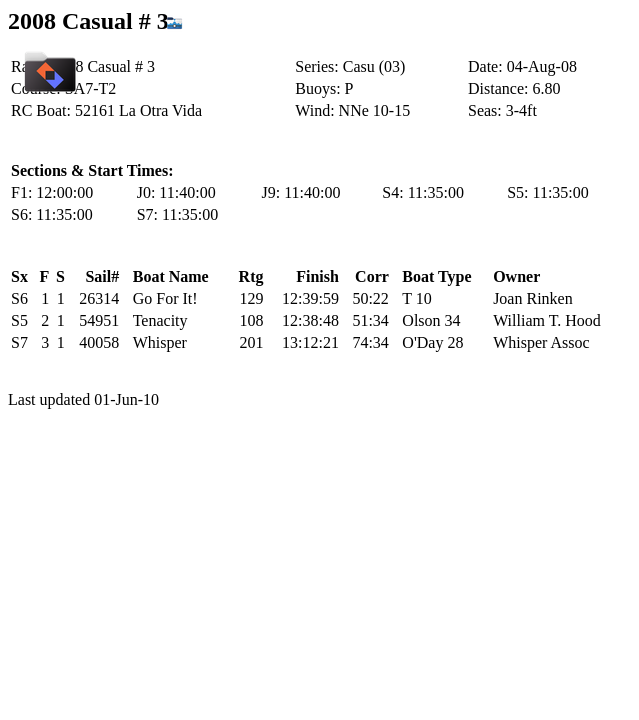 This screenshot has height=720, width=639. What do you see at coordinates (50, 73) in the screenshot?
I see `open ktor project folder` at bounding box center [50, 73].